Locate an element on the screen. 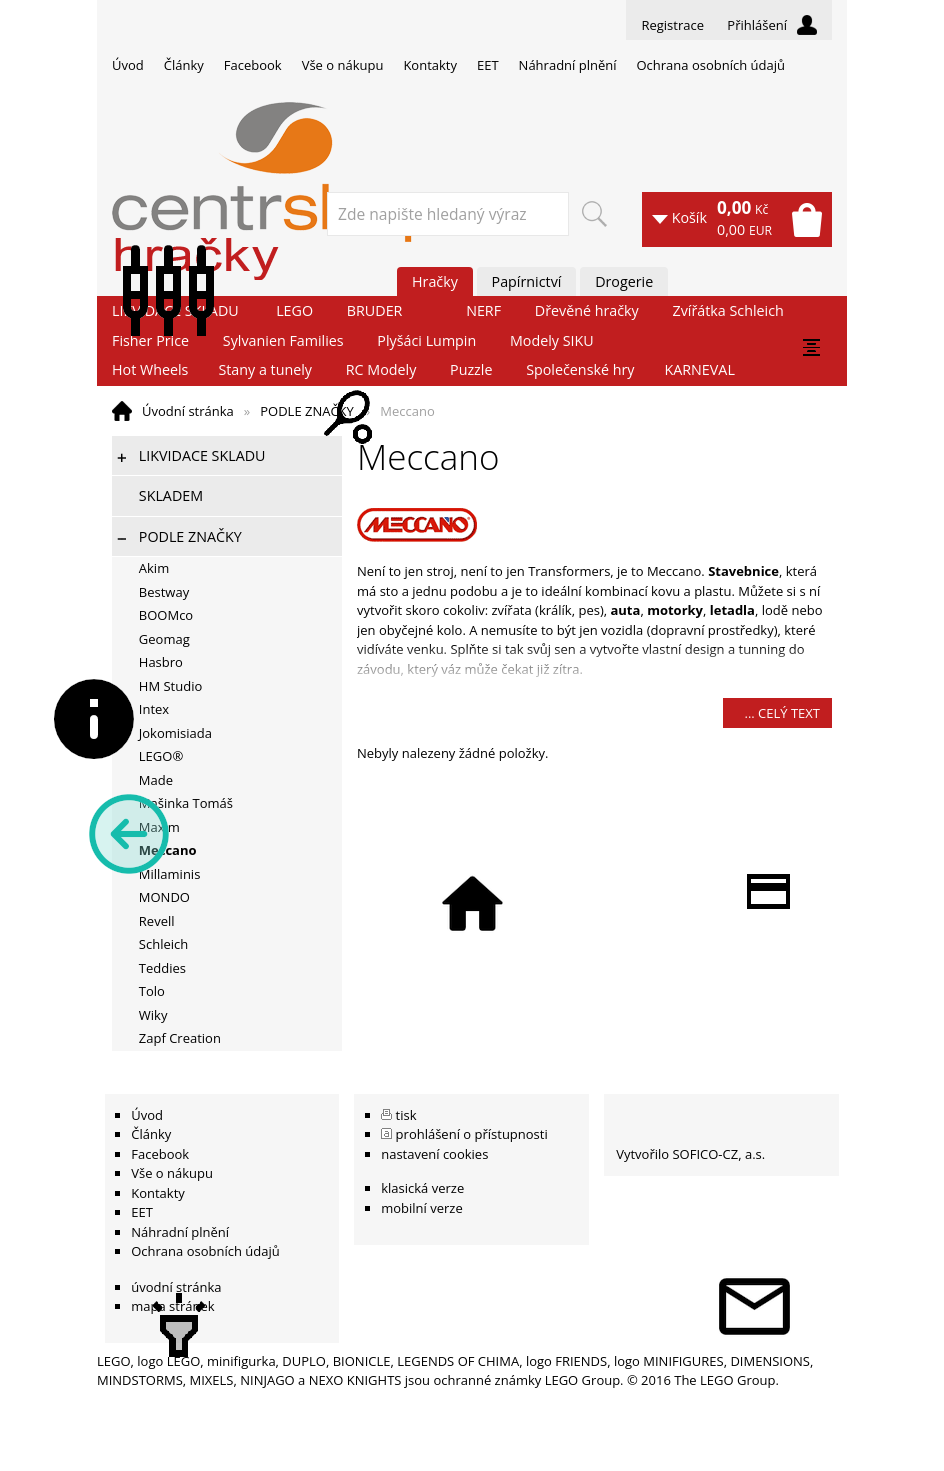  access tennis or racket sports features is located at coordinates (348, 417).